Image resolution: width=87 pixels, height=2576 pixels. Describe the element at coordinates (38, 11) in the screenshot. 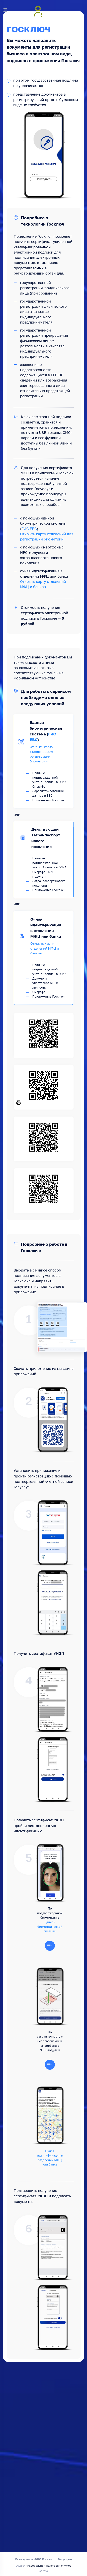

I see `user account requires attention` at that location.